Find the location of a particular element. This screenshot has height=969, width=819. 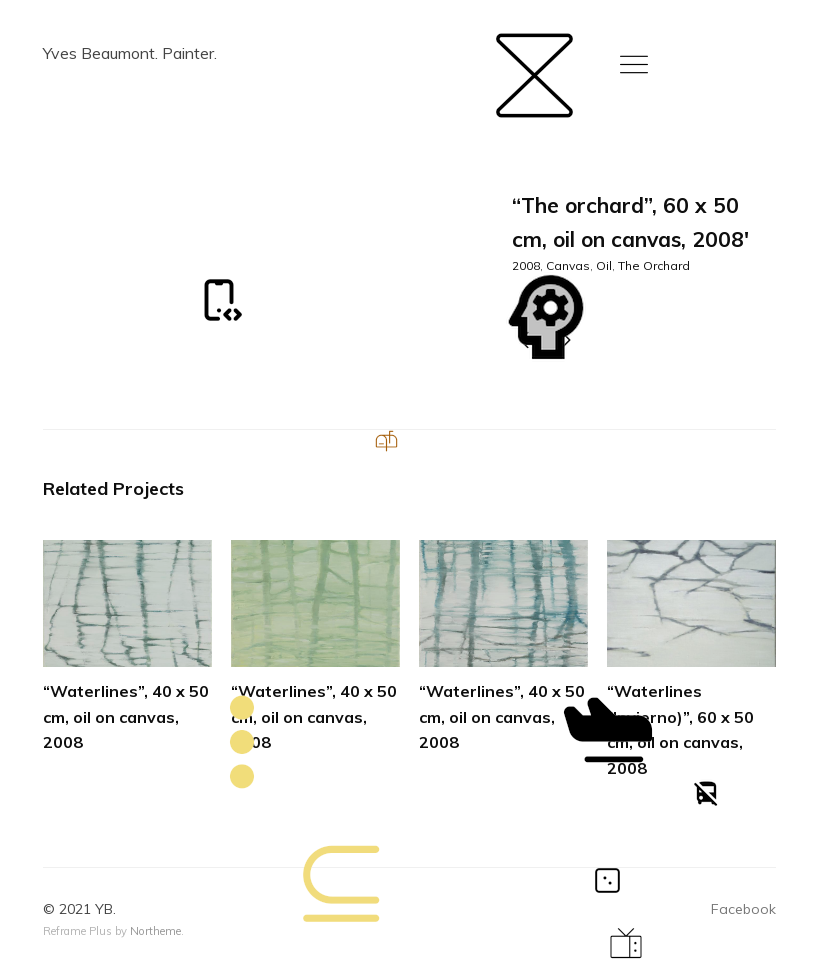

access mobile development tools is located at coordinates (219, 300).